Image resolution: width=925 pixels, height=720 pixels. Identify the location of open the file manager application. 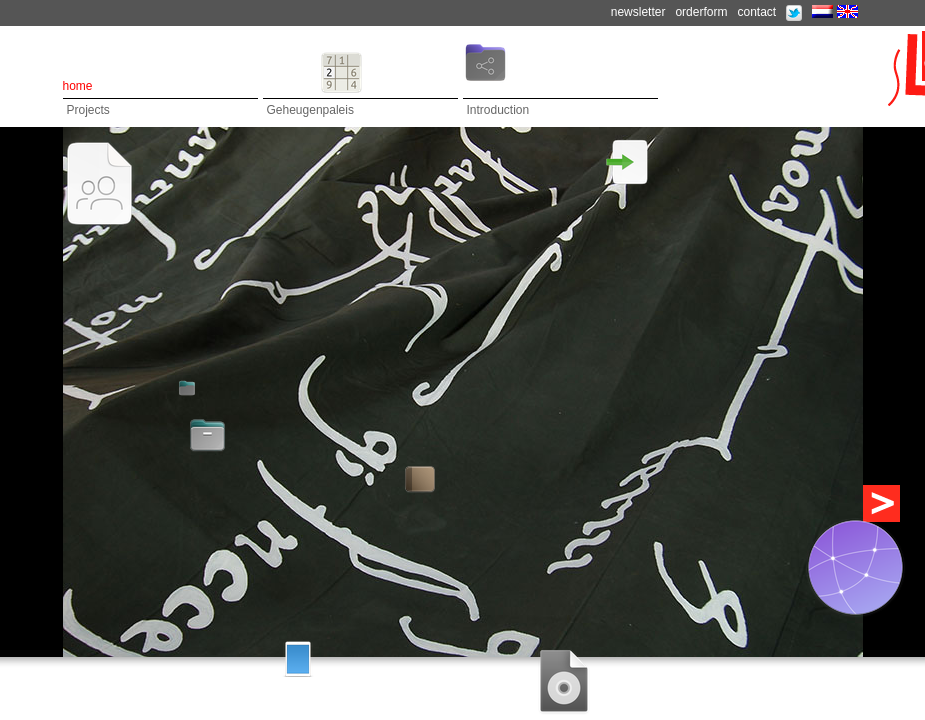
(207, 434).